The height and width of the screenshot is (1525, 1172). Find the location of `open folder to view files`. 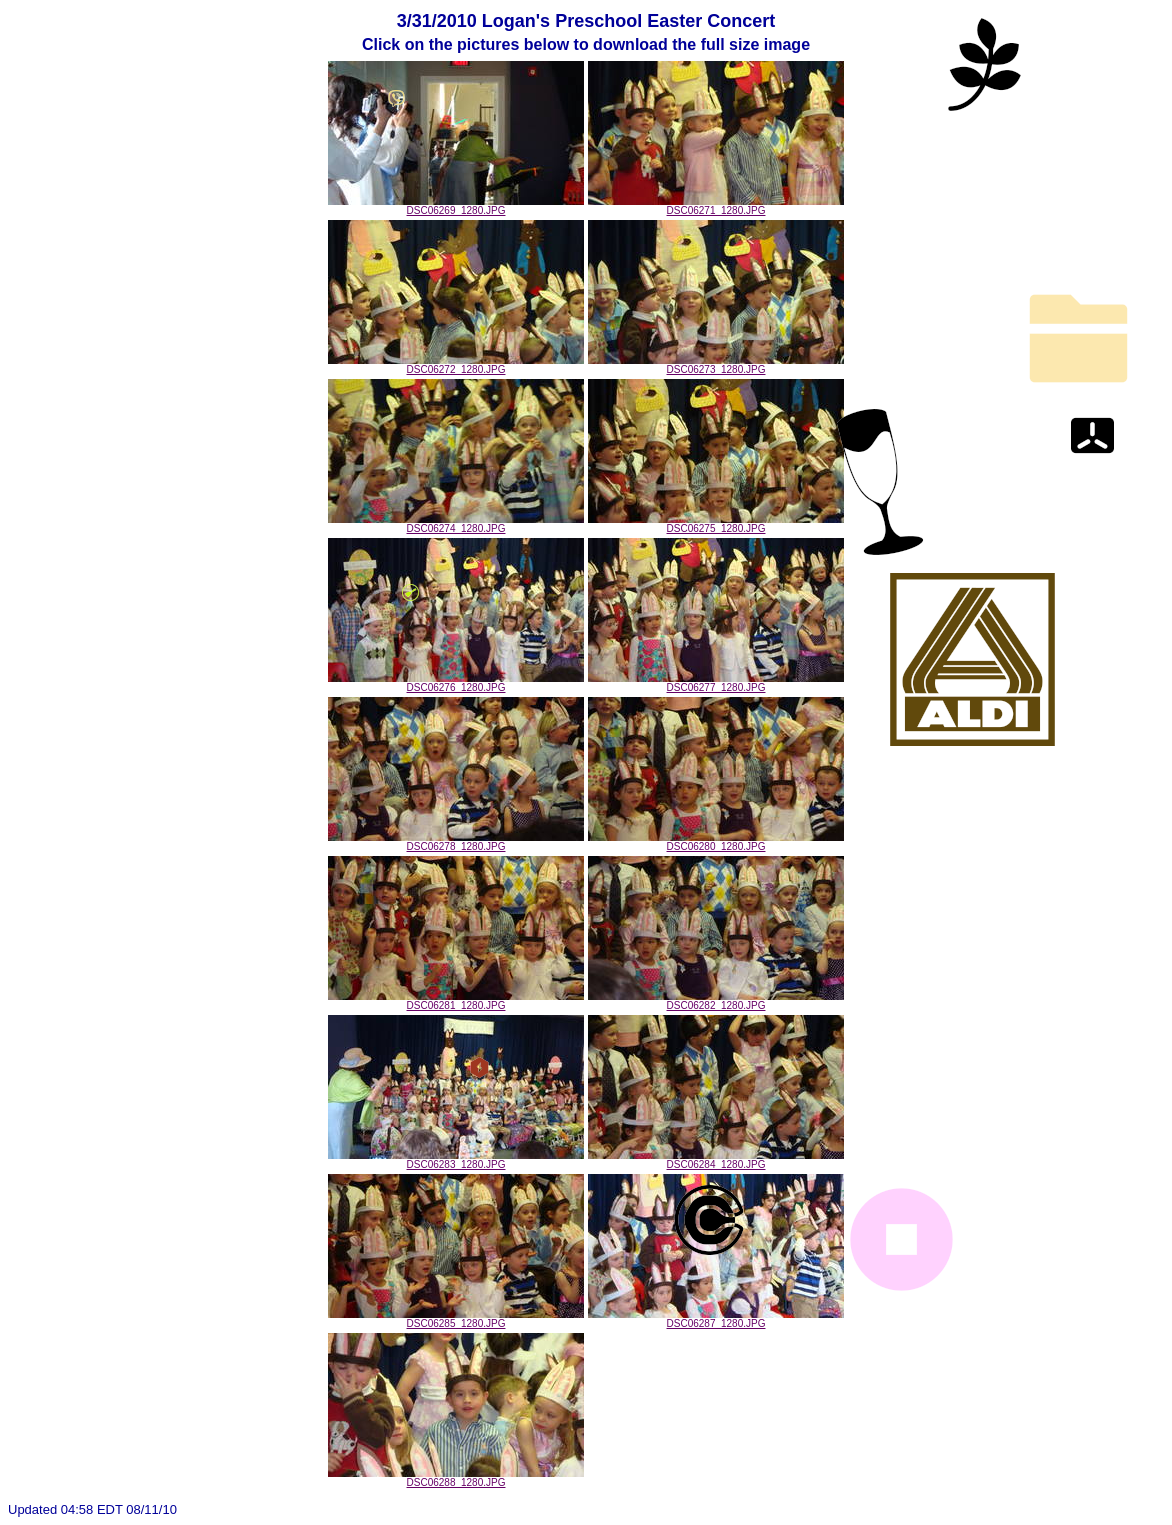

open folder to view files is located at coordinates (1078, 338).